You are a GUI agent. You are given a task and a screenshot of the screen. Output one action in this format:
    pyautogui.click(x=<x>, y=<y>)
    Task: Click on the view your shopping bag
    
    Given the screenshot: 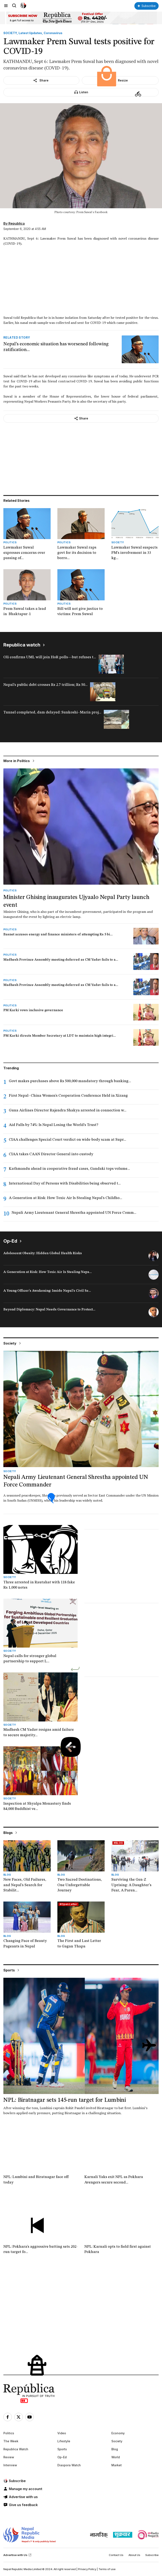 What is the action you would take?
    pyautogui.click(x=107, y=76)
    